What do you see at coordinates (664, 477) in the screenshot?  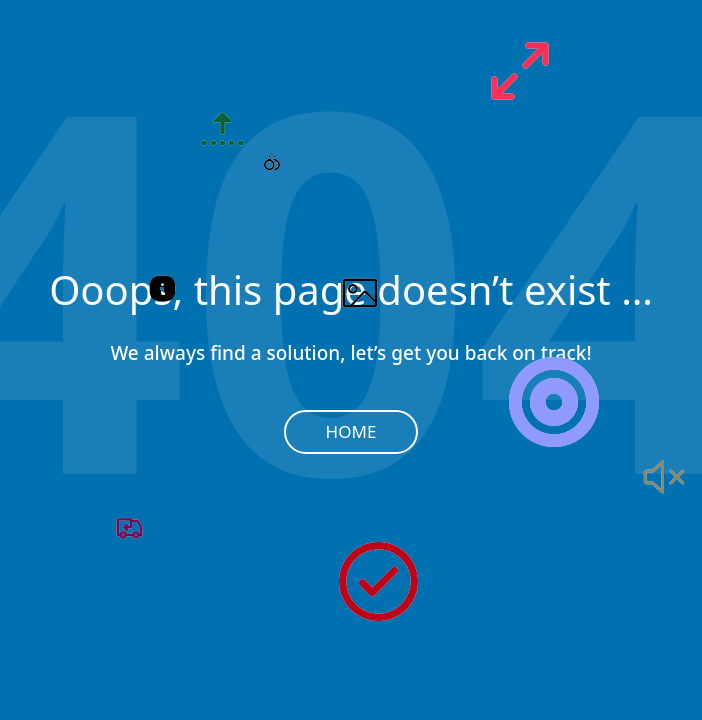 I see `mute audio or sound` at bounding box center [664, 477].